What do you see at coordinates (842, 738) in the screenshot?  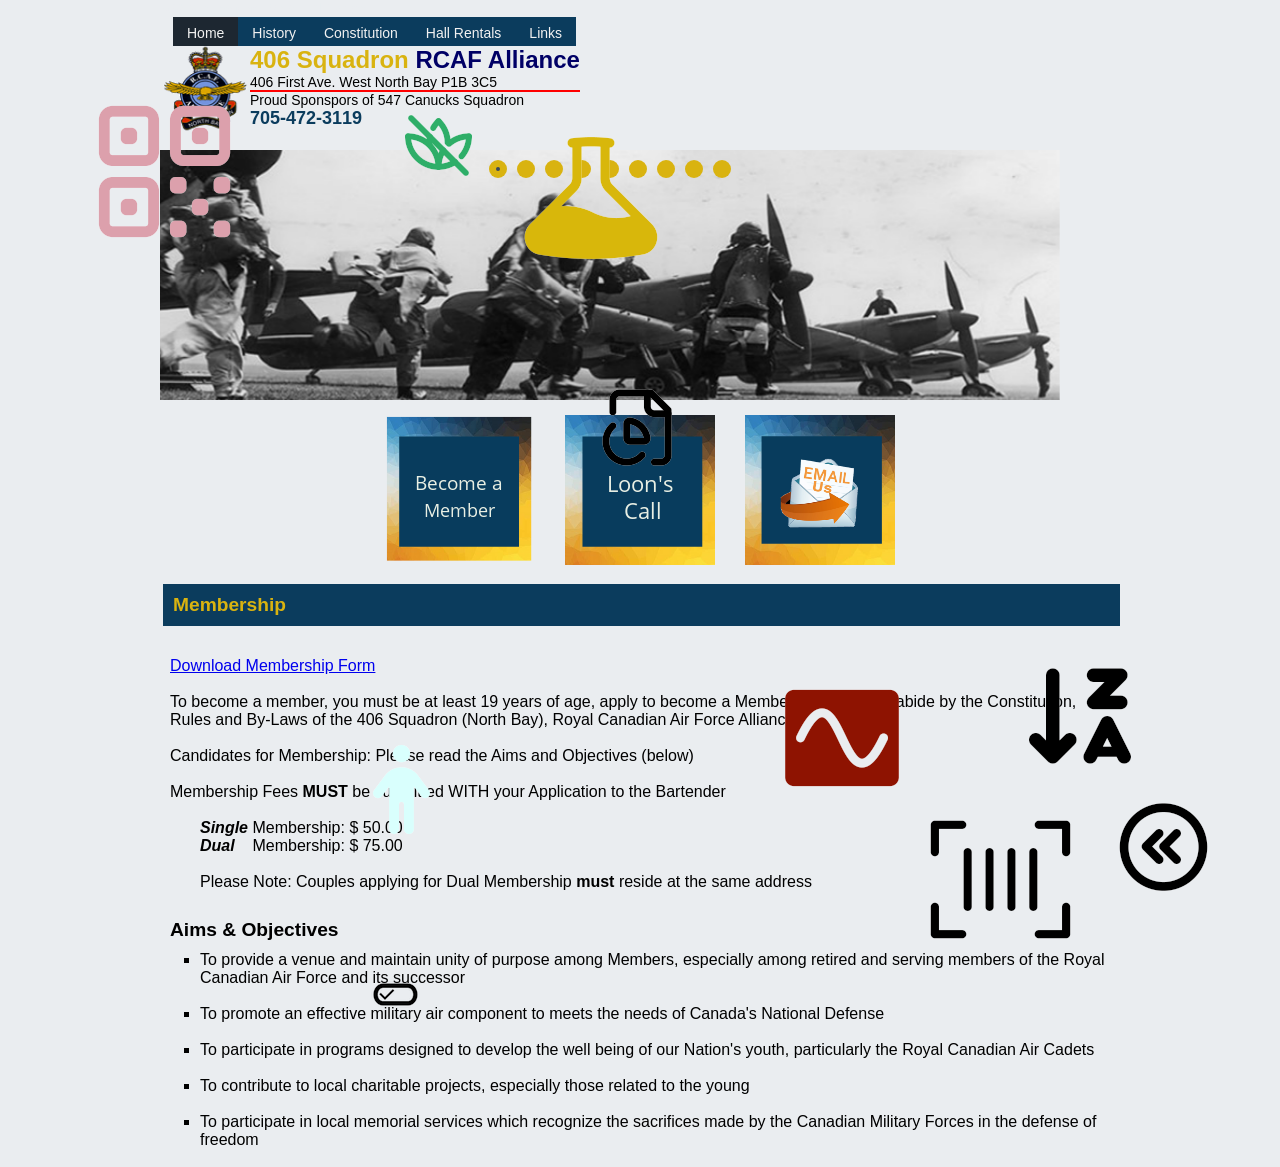 I see `audio or sound wave indicator` at bounding box center [842, 738].